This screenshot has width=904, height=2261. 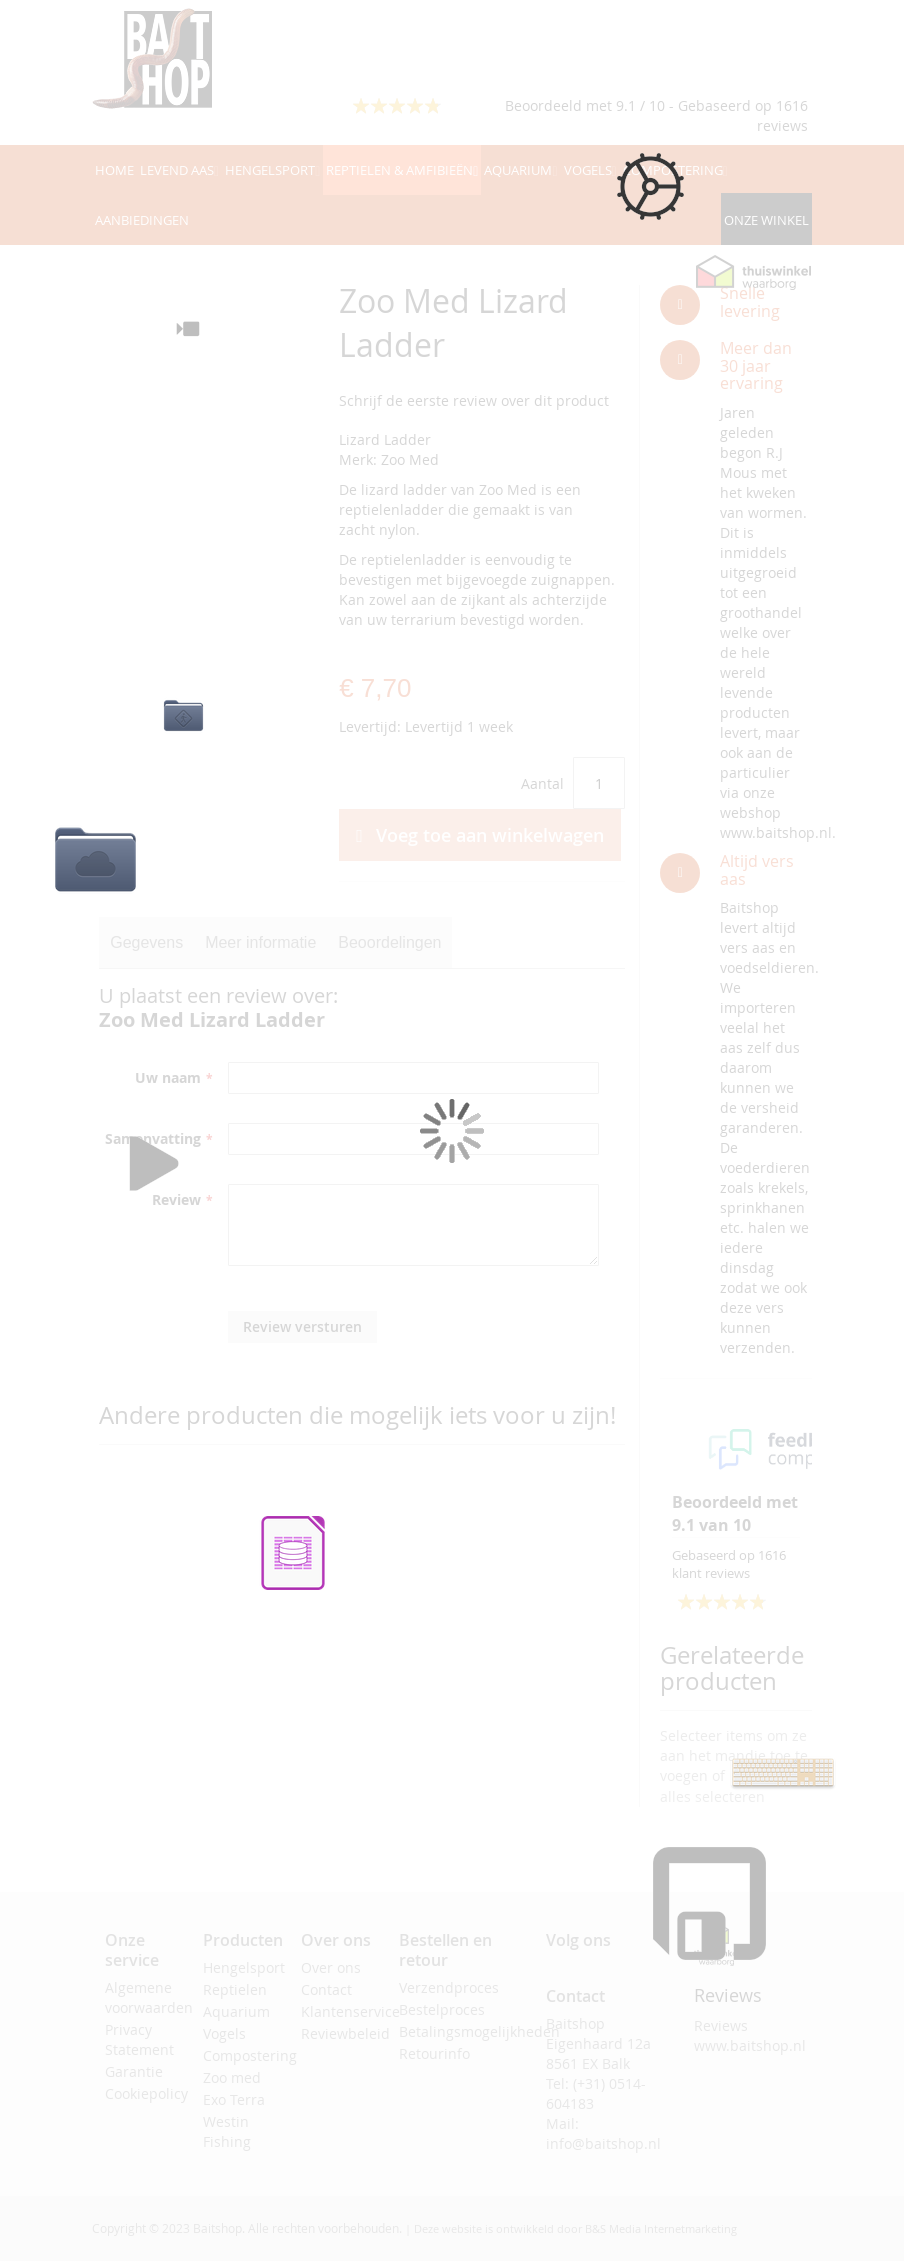 I want to click on save current file or document, so click(x=709, y=1903).